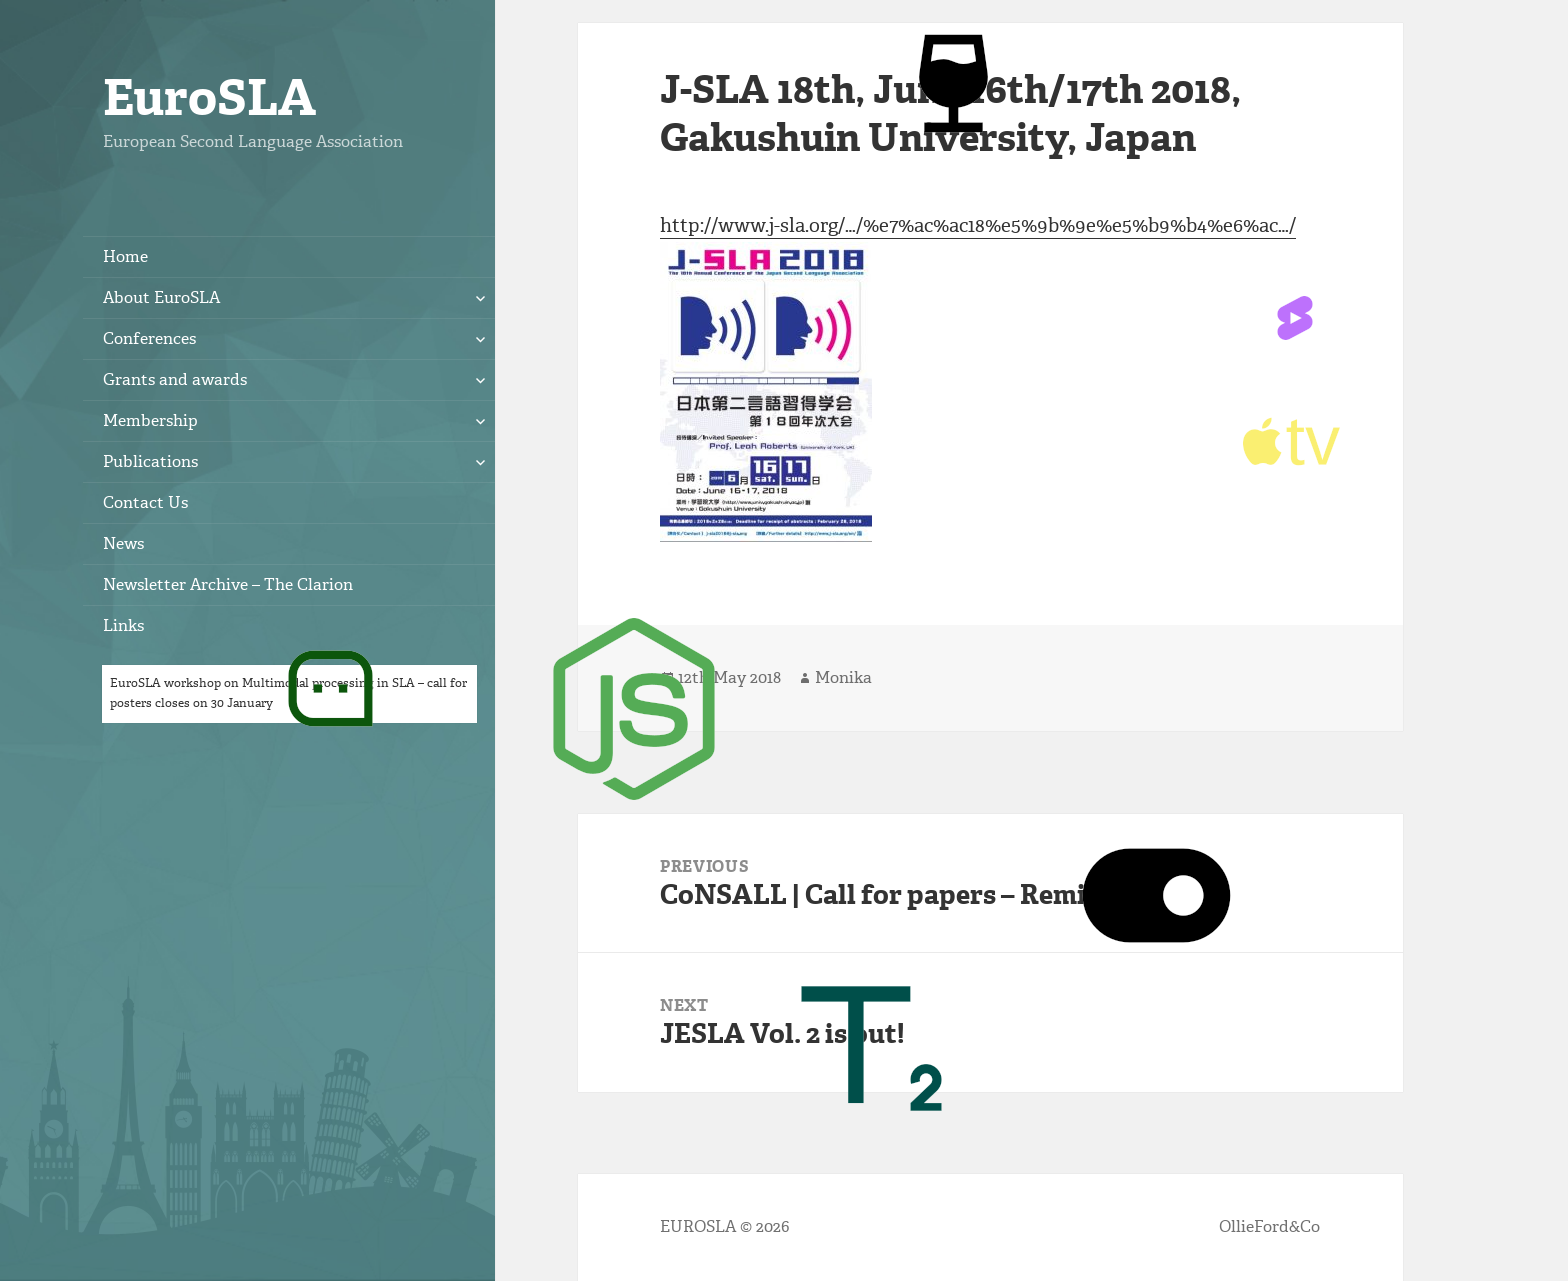  What do you see at coordinates (953, 83) in the screenshot?
I see `view wine or beverage menu` at bounding box center [953, 83].